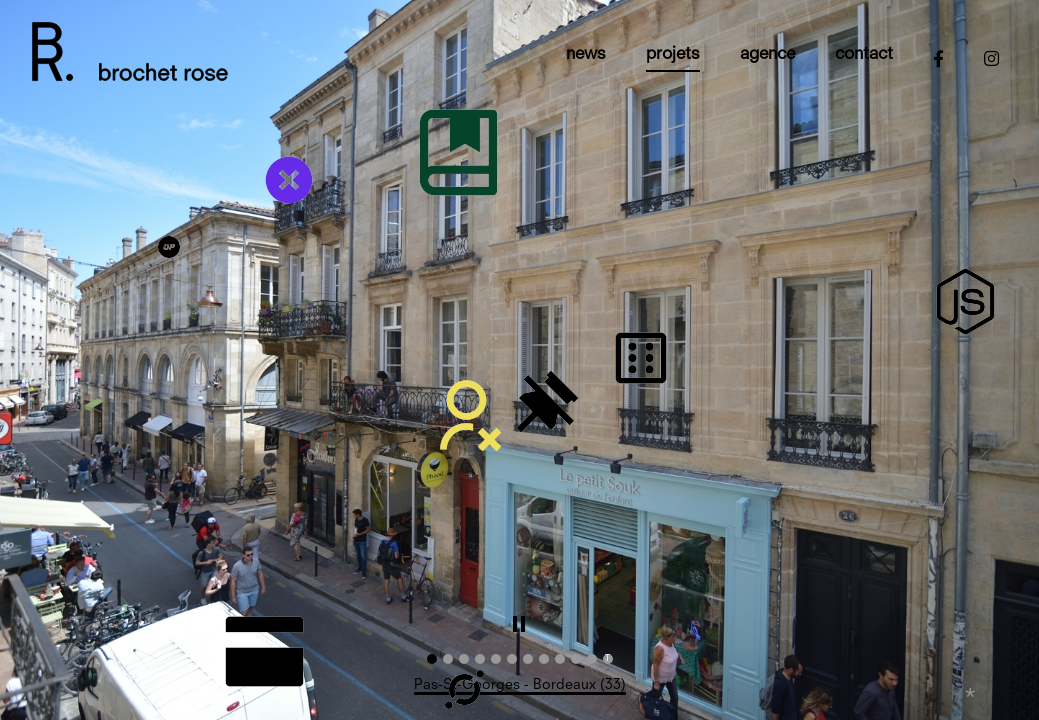 Image resolution: width=1039 pixels, height=720 pixels. What do you see at coordinates (264, 651) in the screenshot?
I see `access payment methods` at bounding box center [264, 651].